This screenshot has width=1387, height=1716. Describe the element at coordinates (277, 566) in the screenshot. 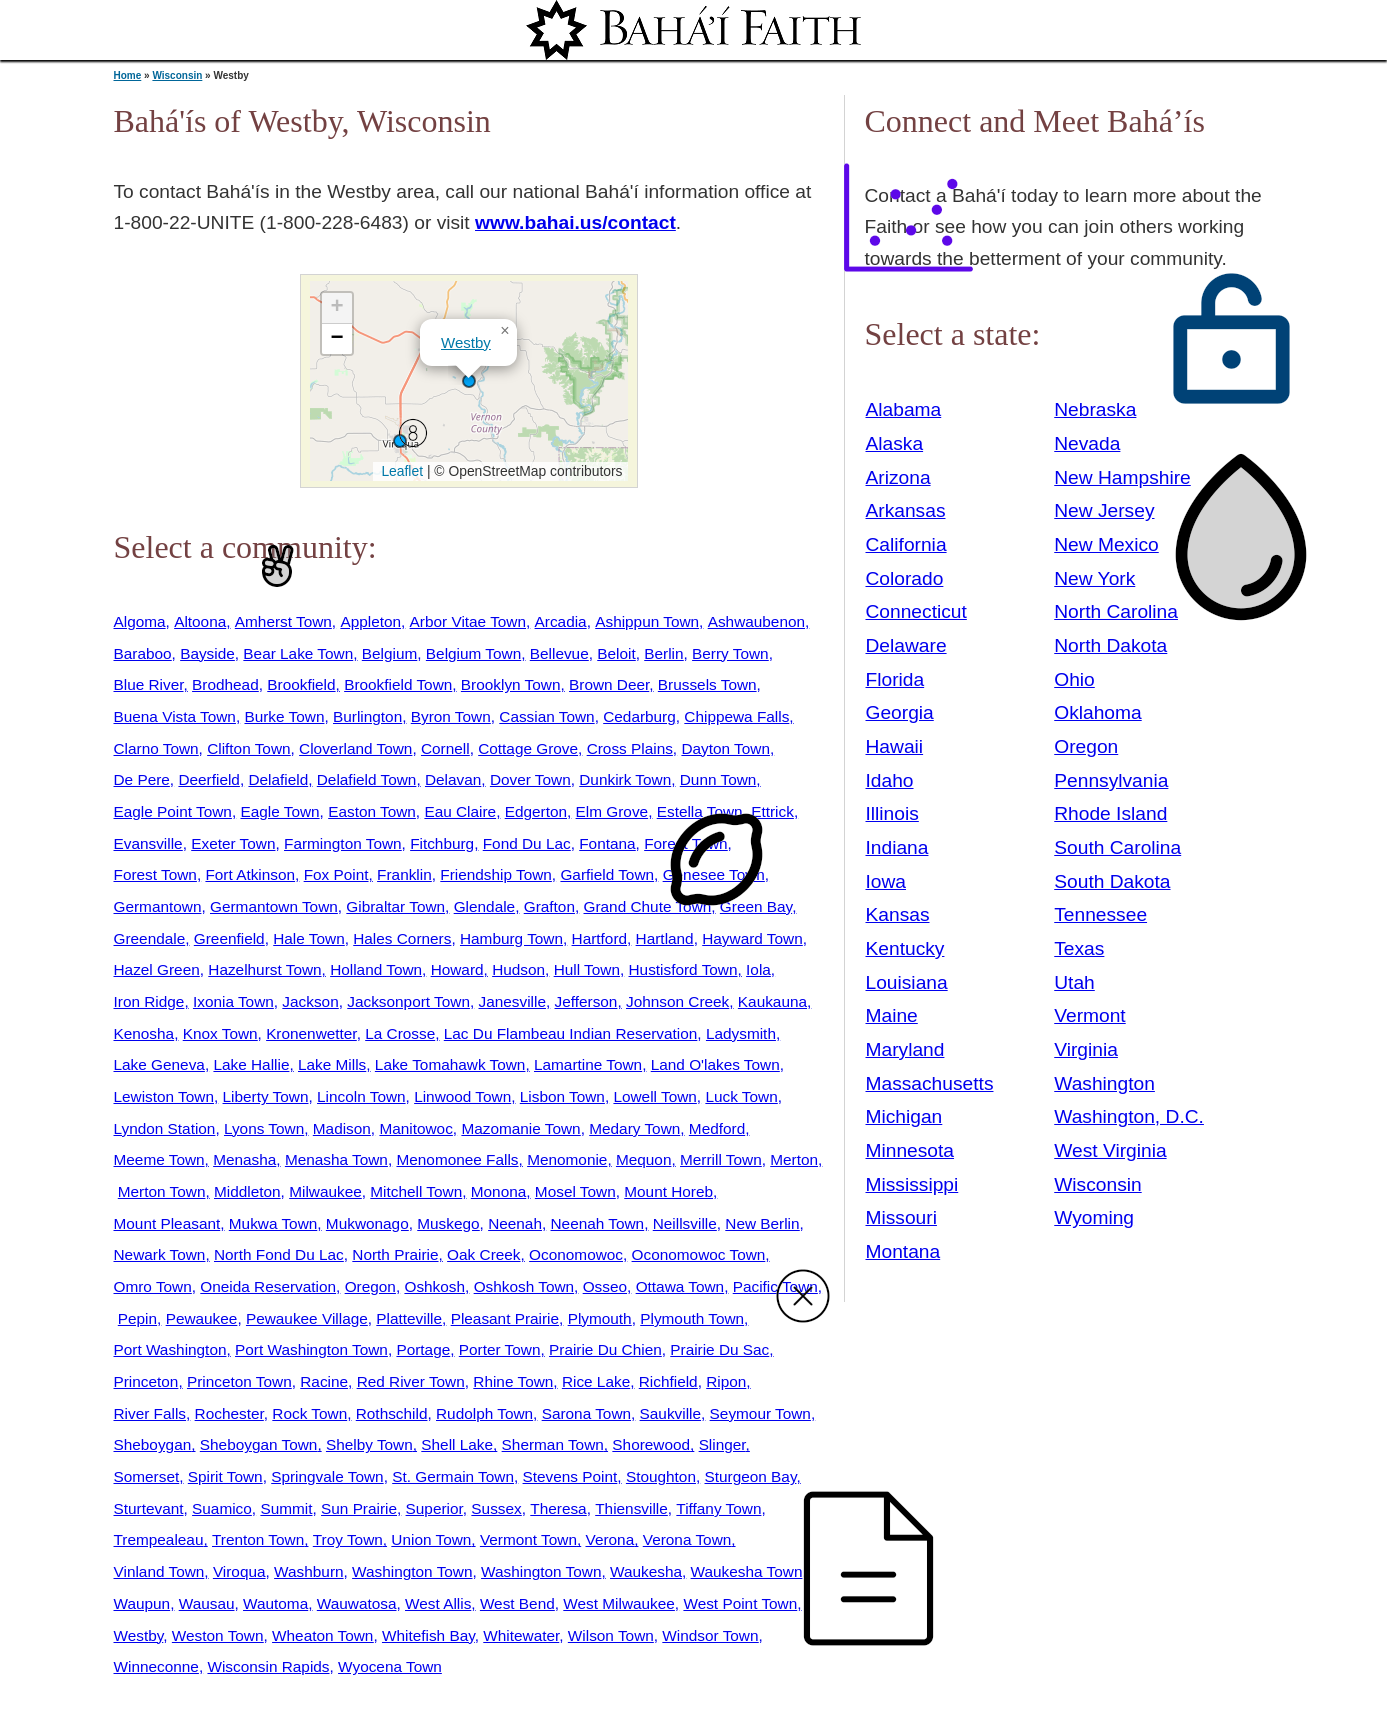

I see `peace sign gesture or emoji reaction` at that location.